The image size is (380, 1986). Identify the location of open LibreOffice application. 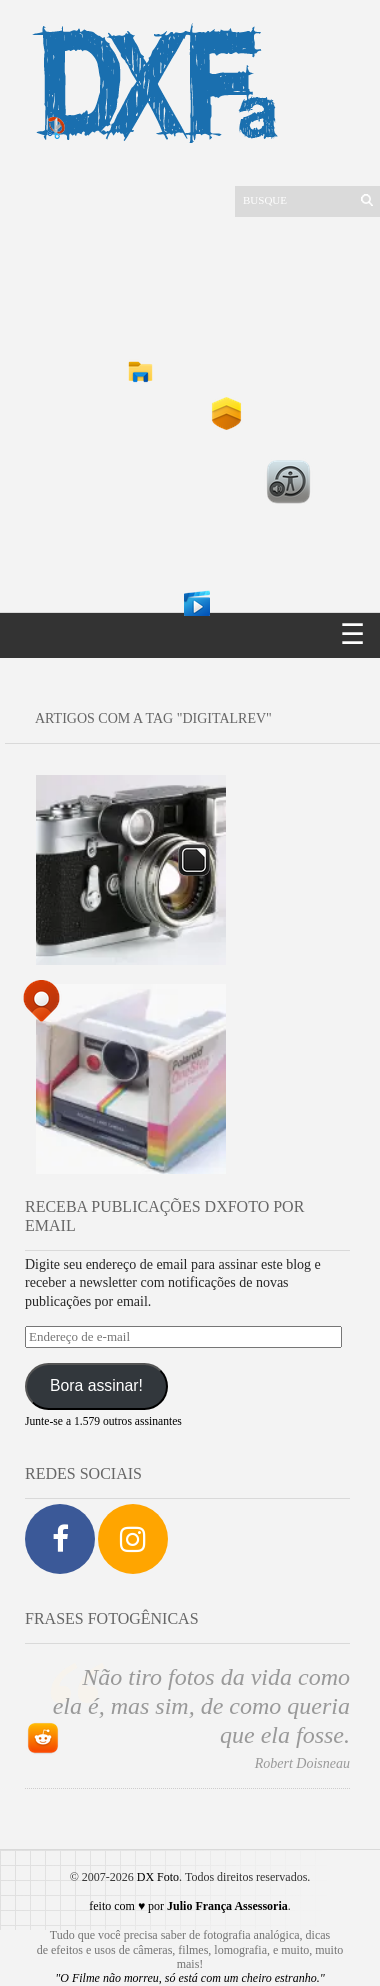
(194, 860).